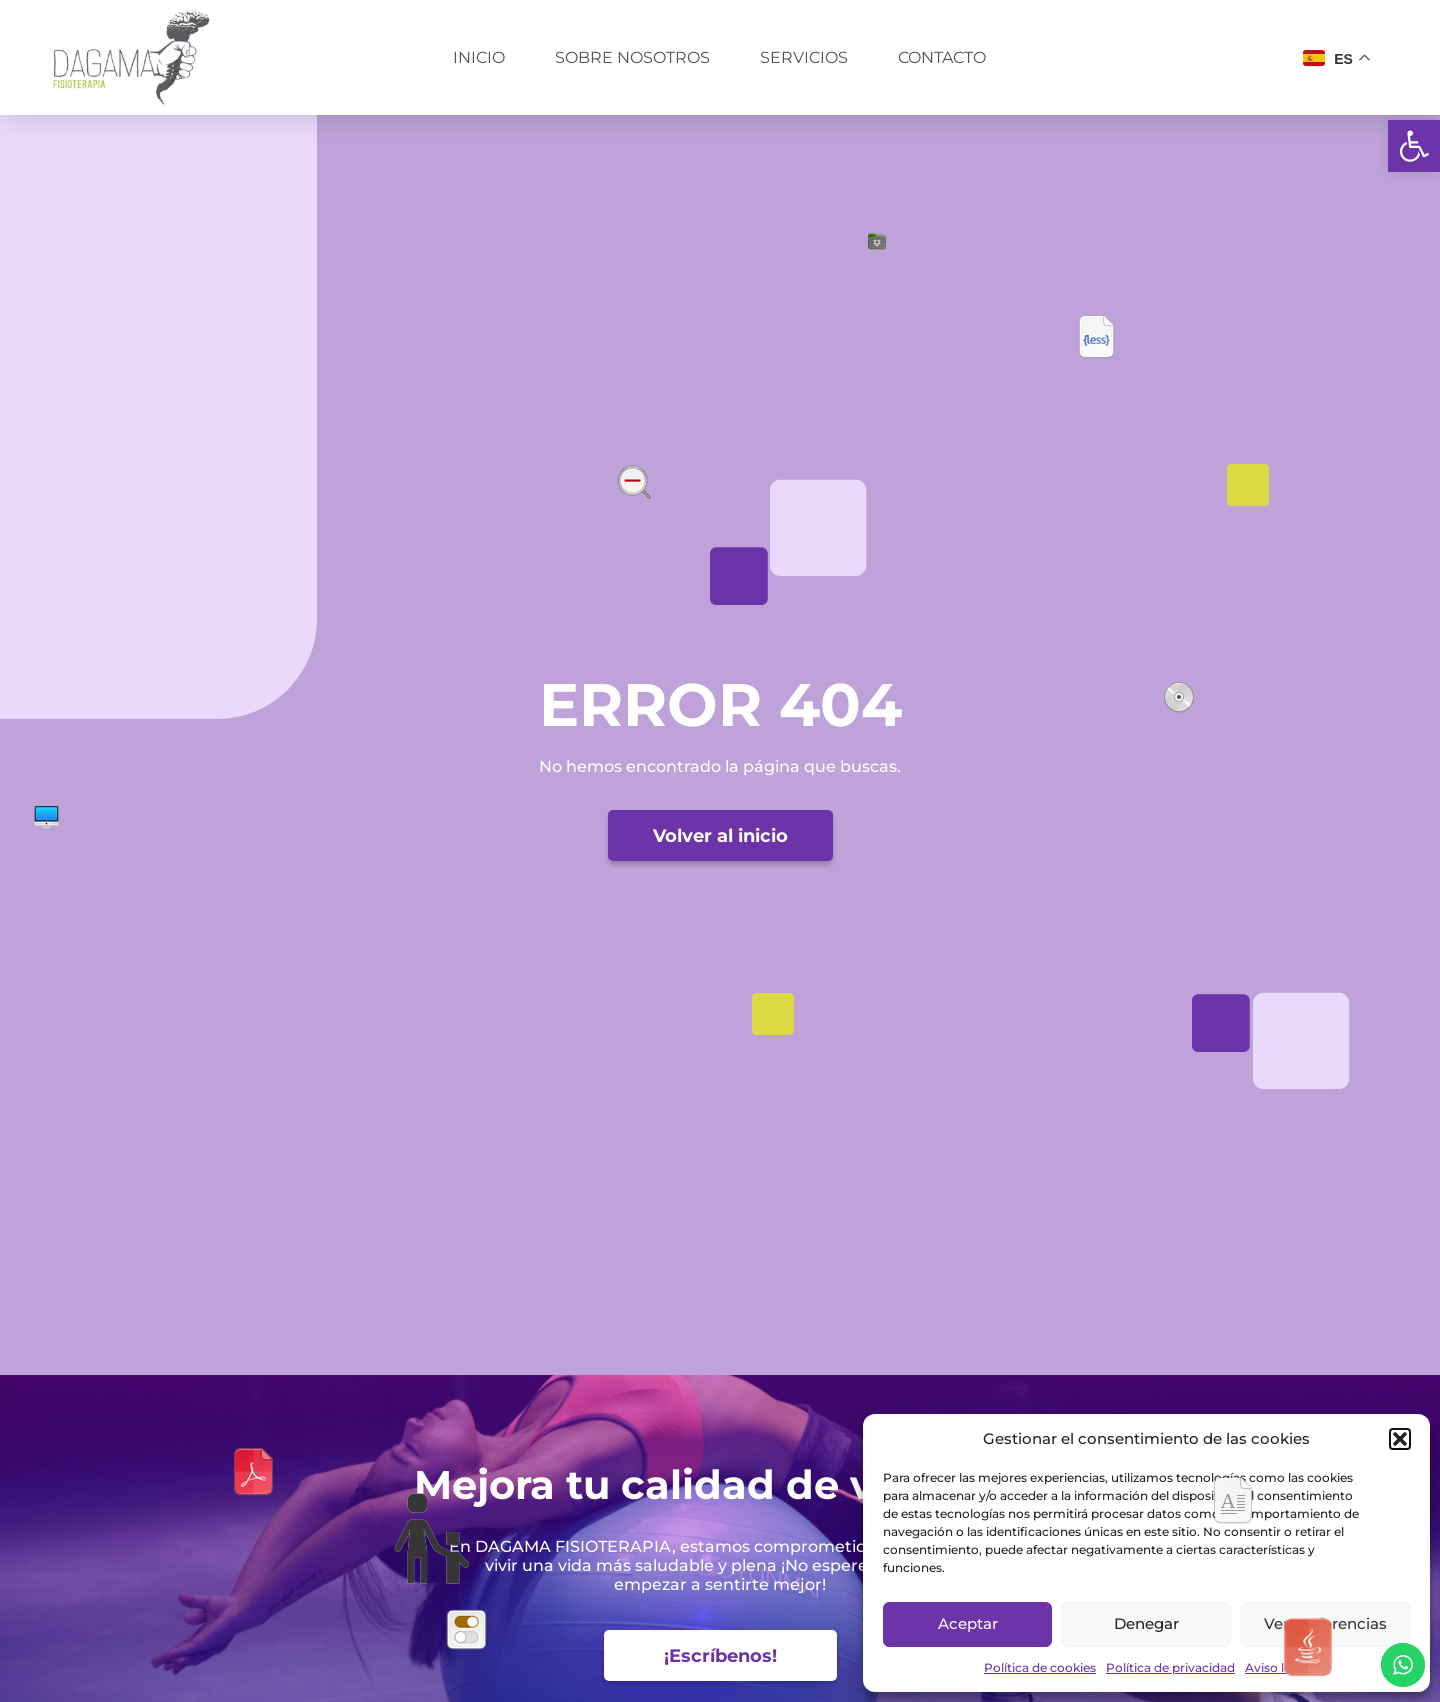 This screenshot has height=1702, width=1440. What do you see at coordinates (634, 482) in the screenshot?
I see `zoom out of the current view` at bounding box center [634, 482].